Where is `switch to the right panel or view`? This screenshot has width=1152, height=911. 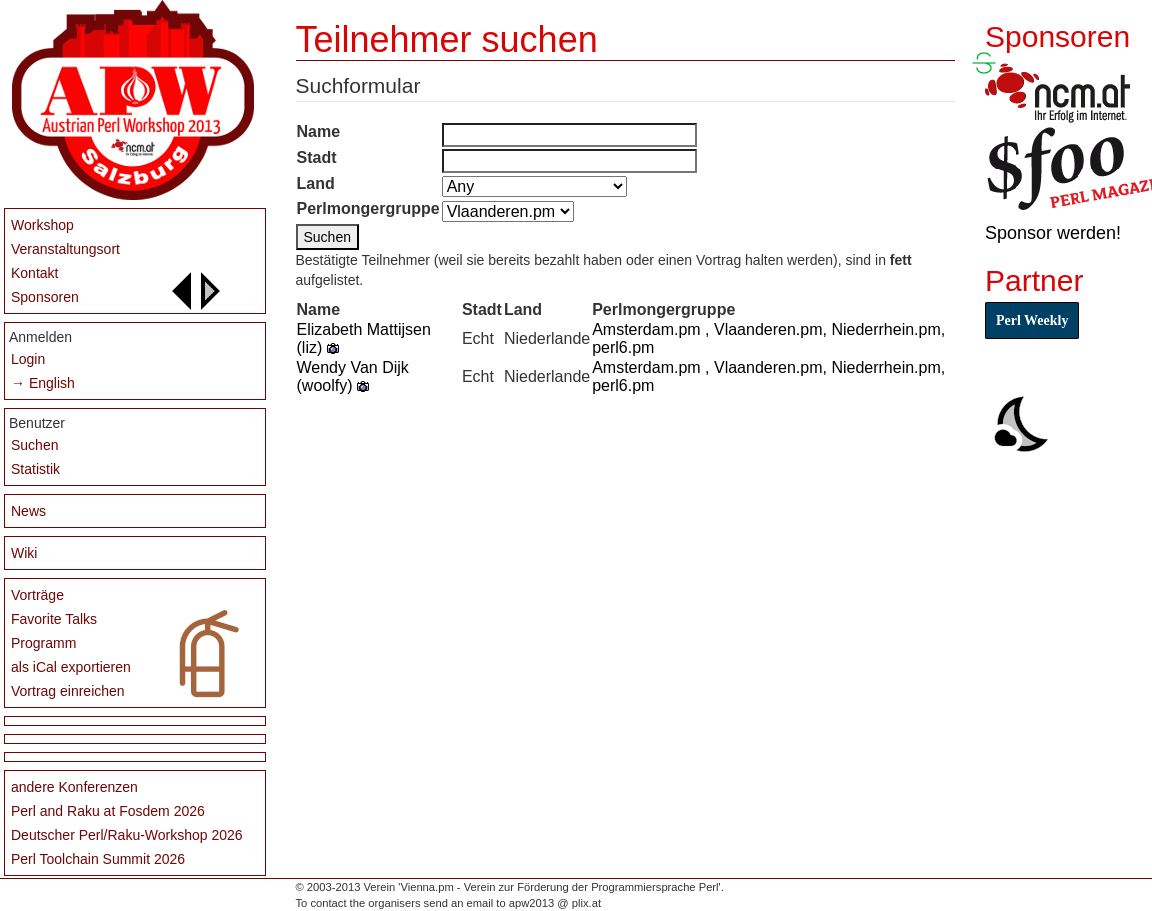
switch to the right panel or view is located at coordinates (196, 291).